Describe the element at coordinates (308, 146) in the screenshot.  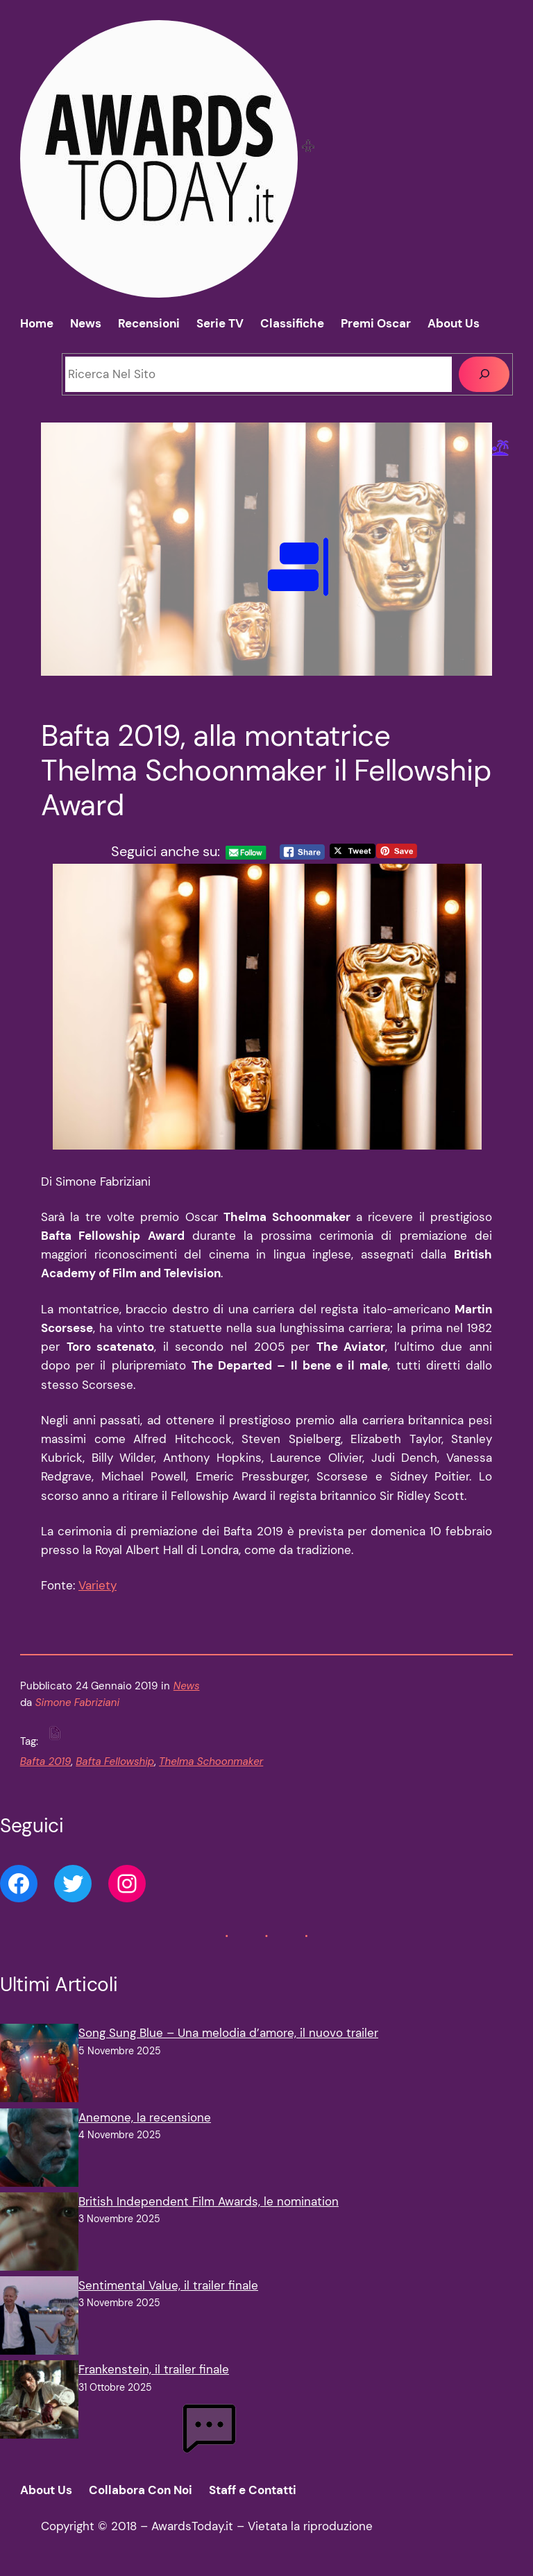
I see `enable airplane mode` at that location.